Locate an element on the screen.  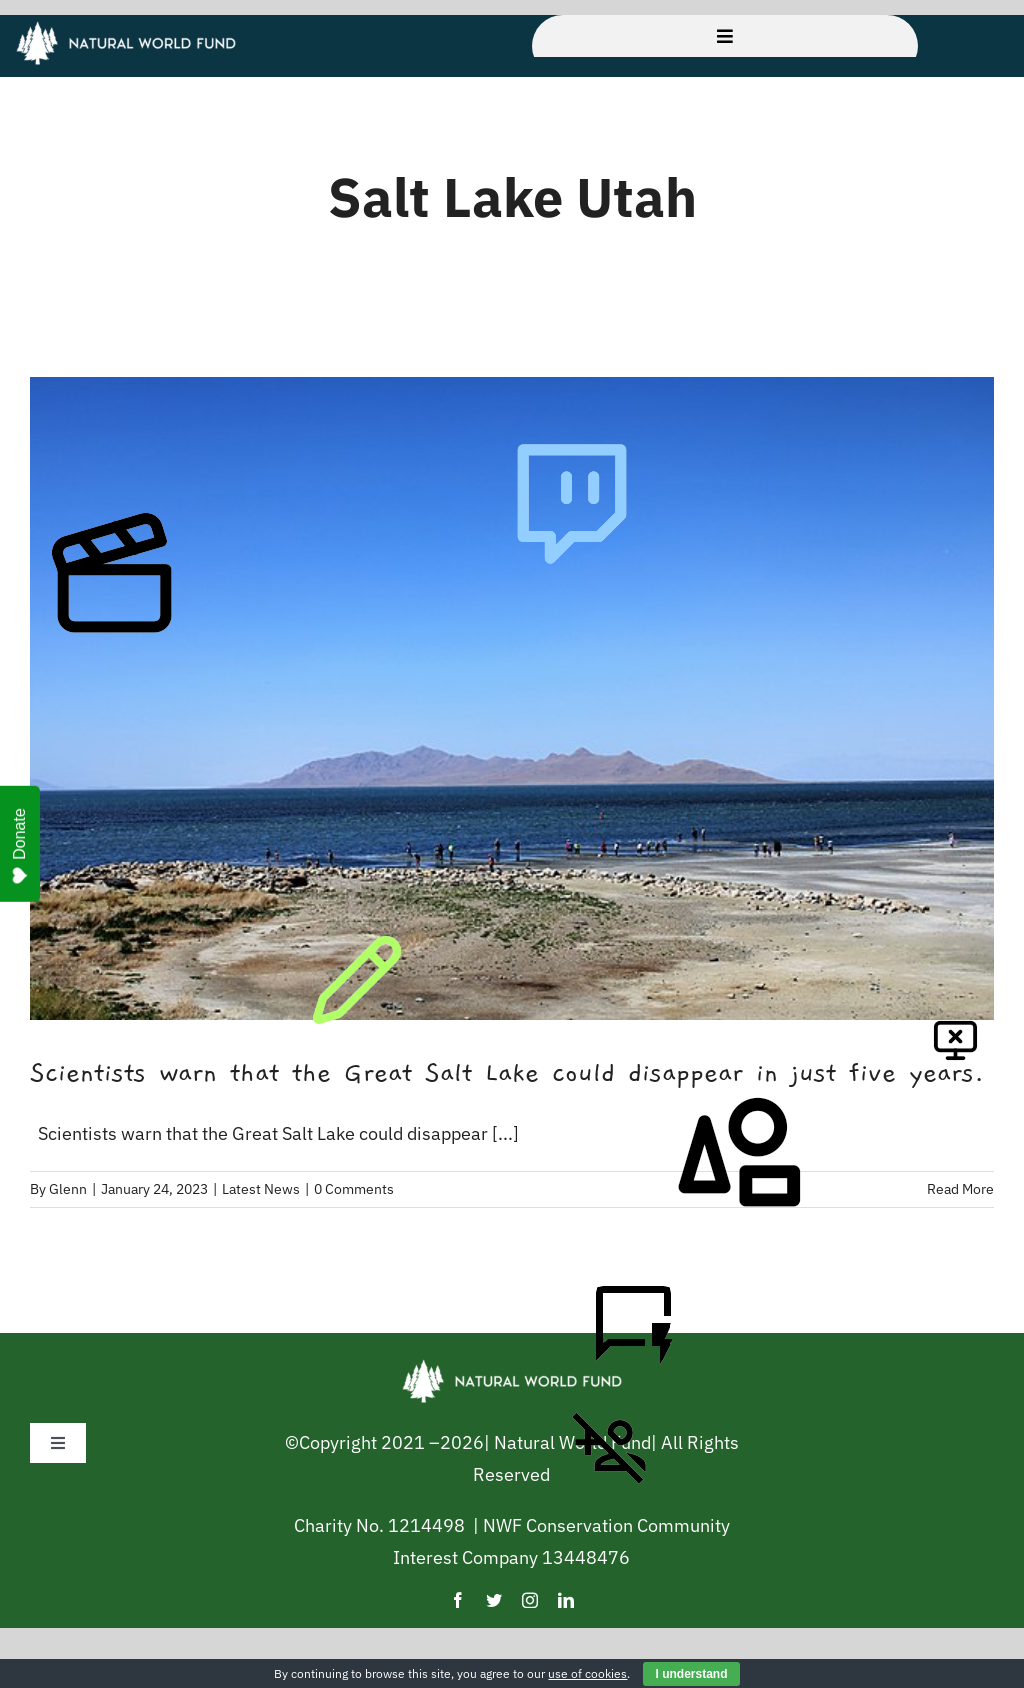
indicates user cannot be added as a contact is located at coordinates (610, 1445).